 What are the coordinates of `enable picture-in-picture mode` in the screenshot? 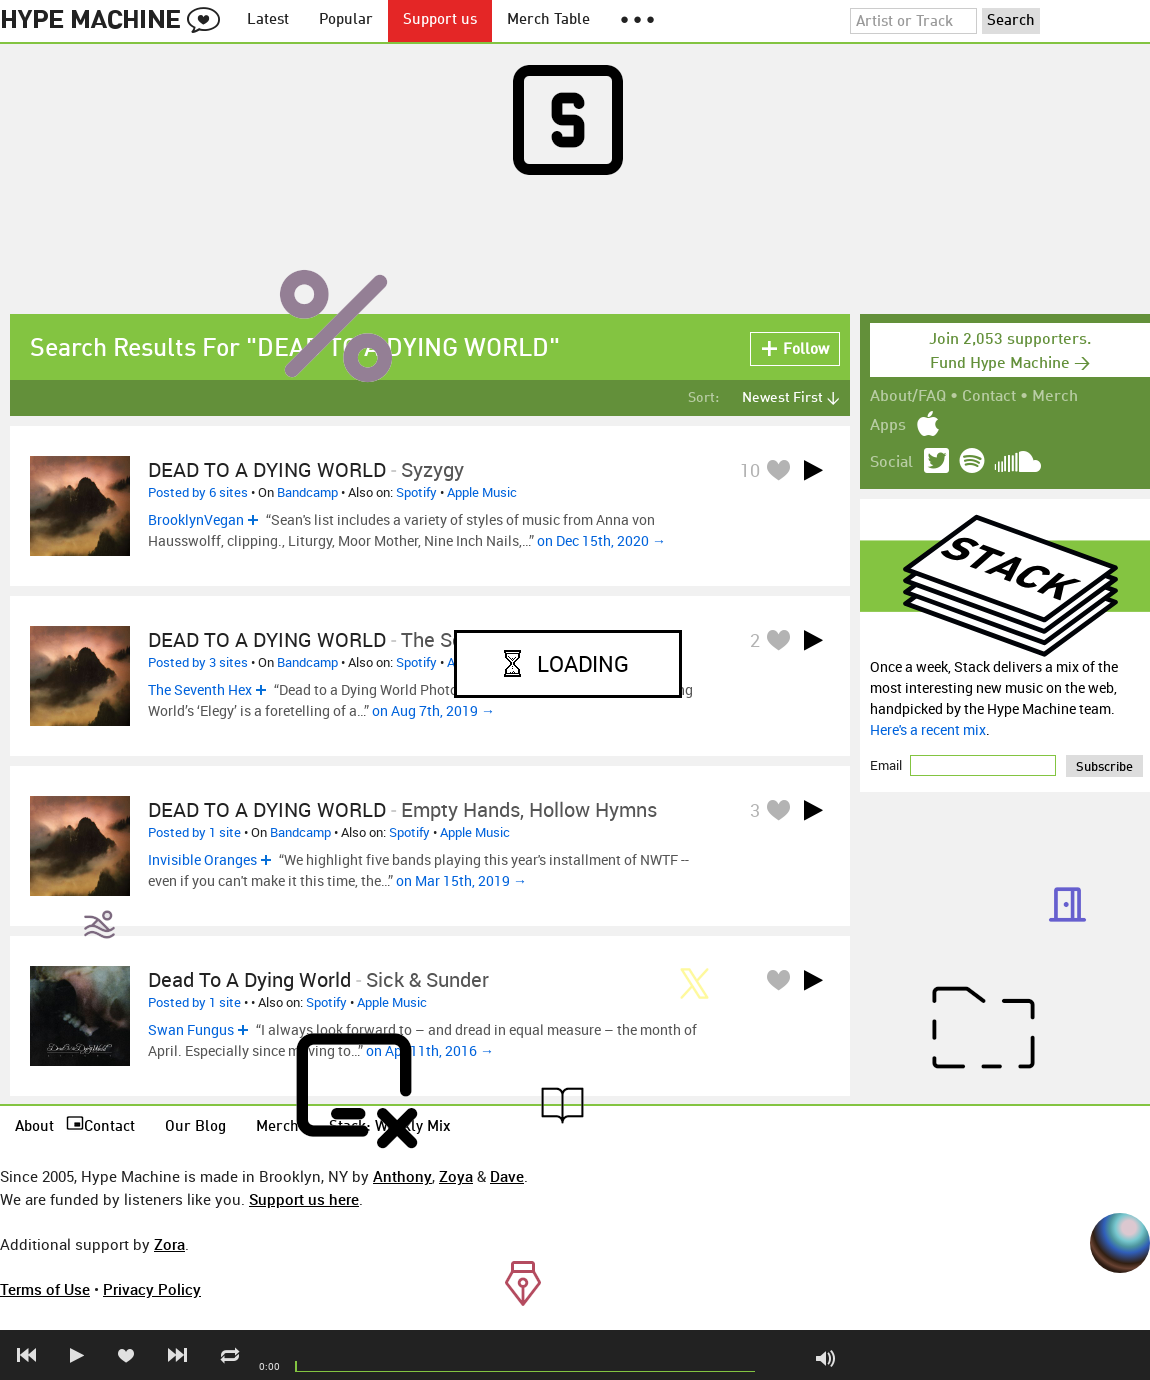 It's located at (75, 1123).